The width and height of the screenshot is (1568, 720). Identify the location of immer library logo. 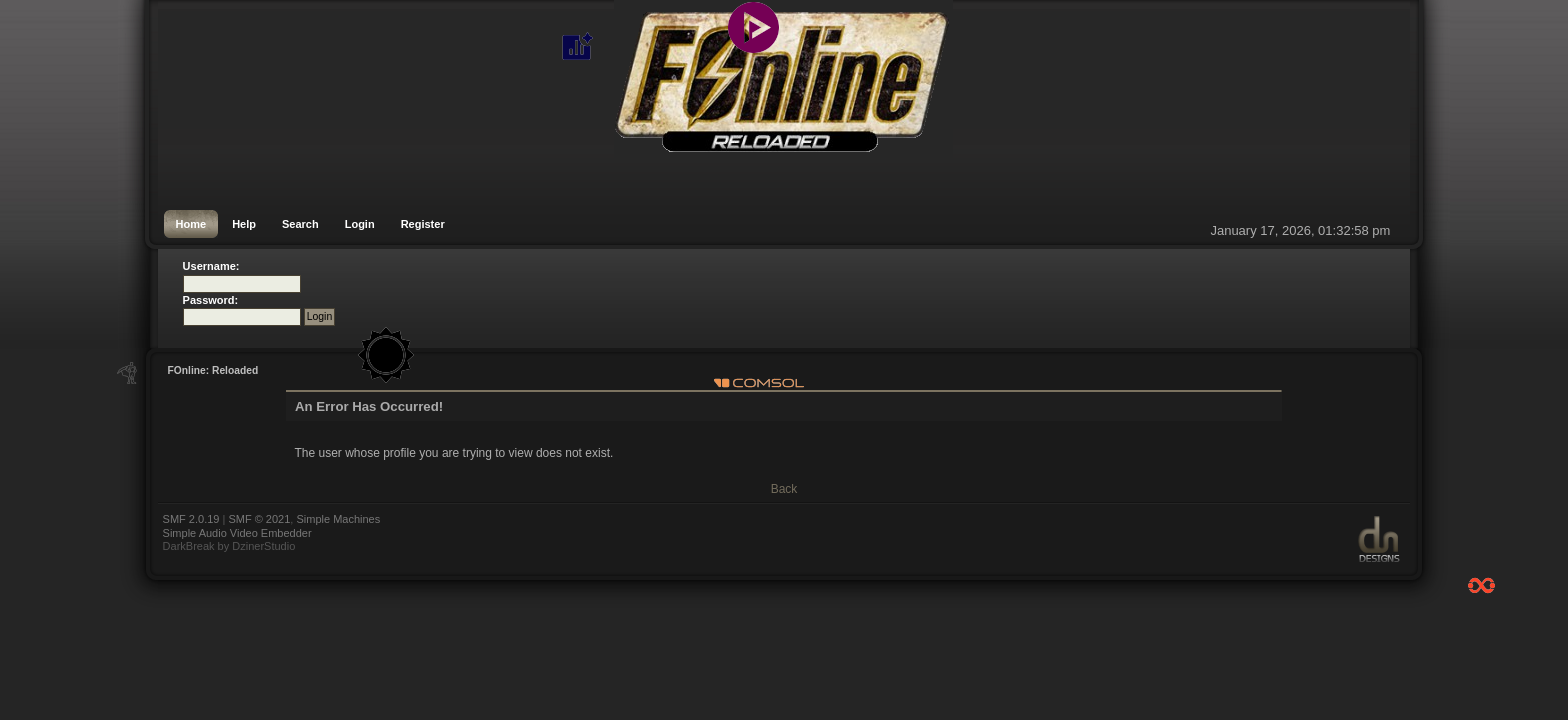
(1481, 585).